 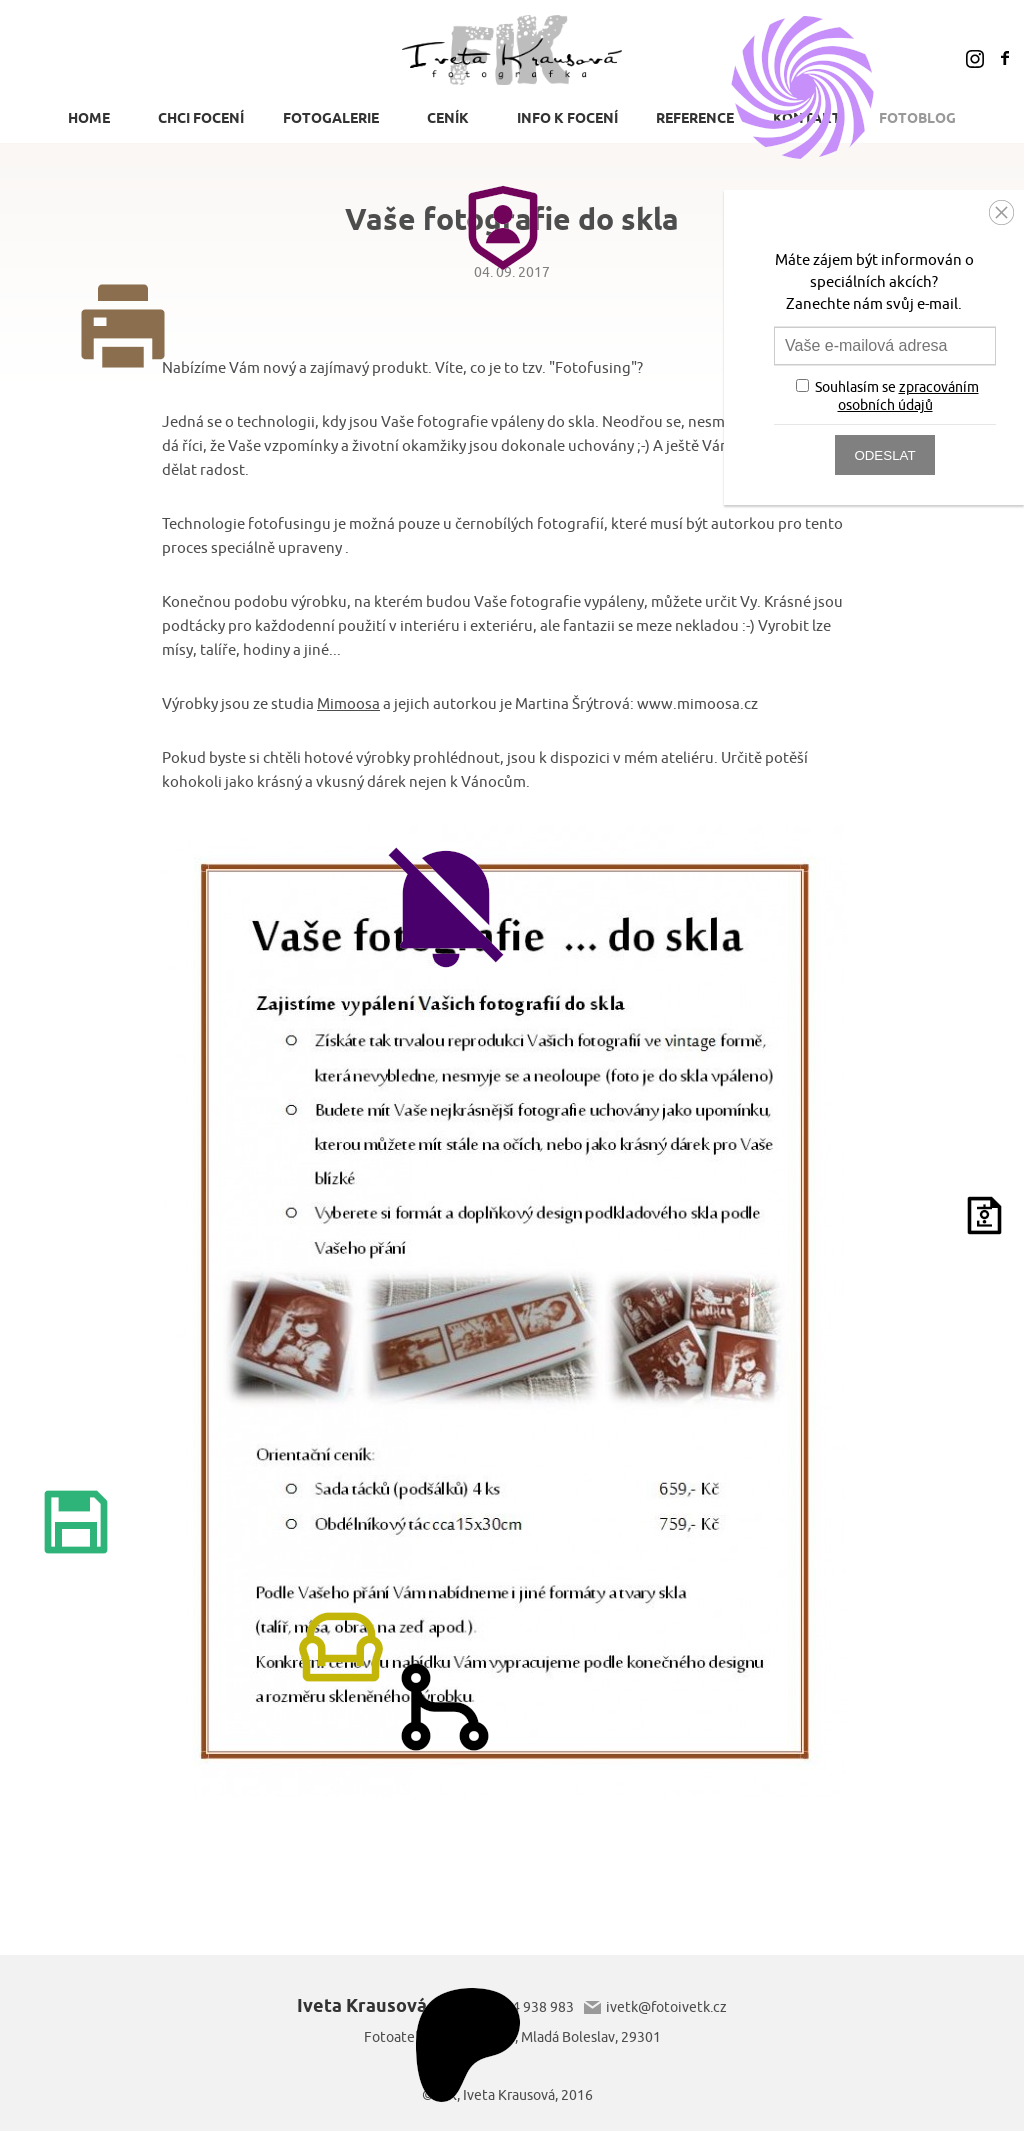 What do you see at coordinates (468, 2045) in the screenshot?
I see `visit patreon page` at bounding box center [468, 2045].